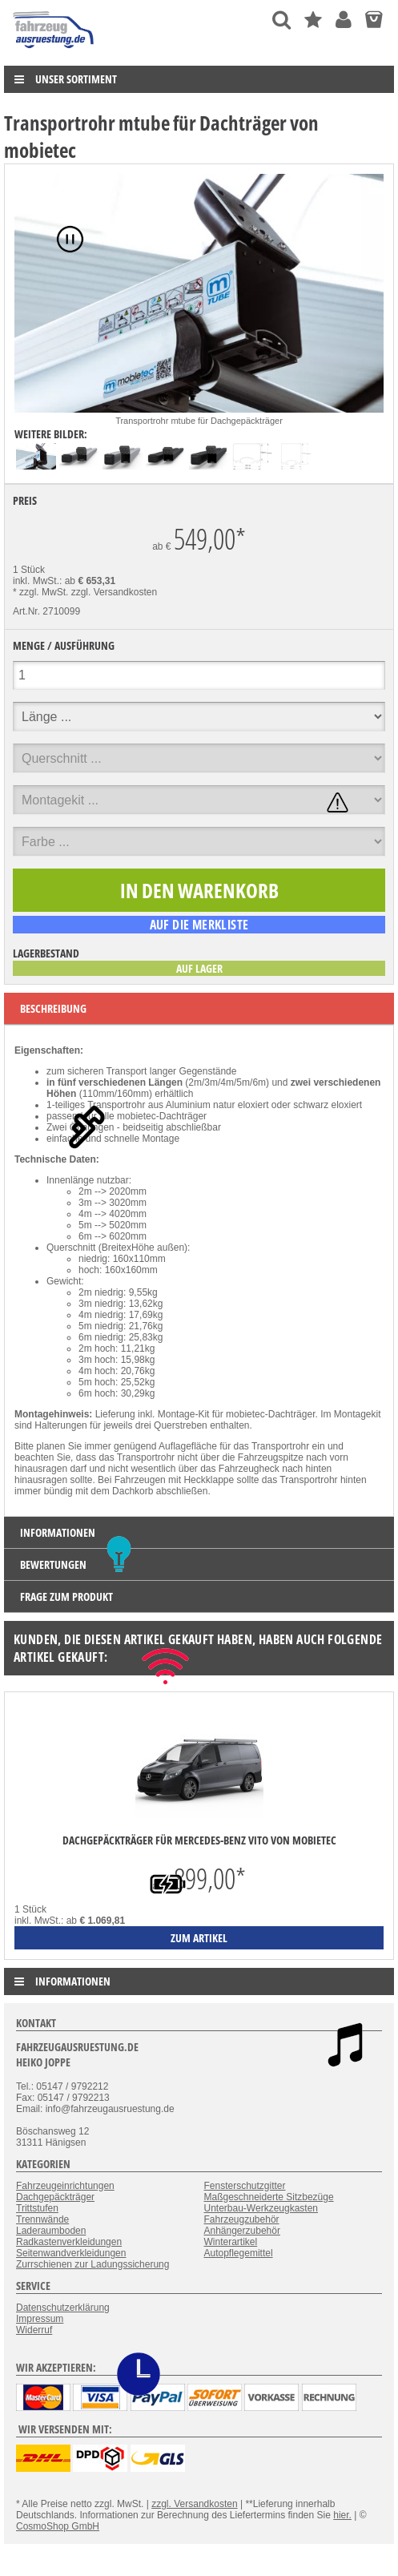 The image size is (398, 2576). Describe the element at coordinates (167, 1884) in the screenshot. I see `indicates device is currently charging` at that location.